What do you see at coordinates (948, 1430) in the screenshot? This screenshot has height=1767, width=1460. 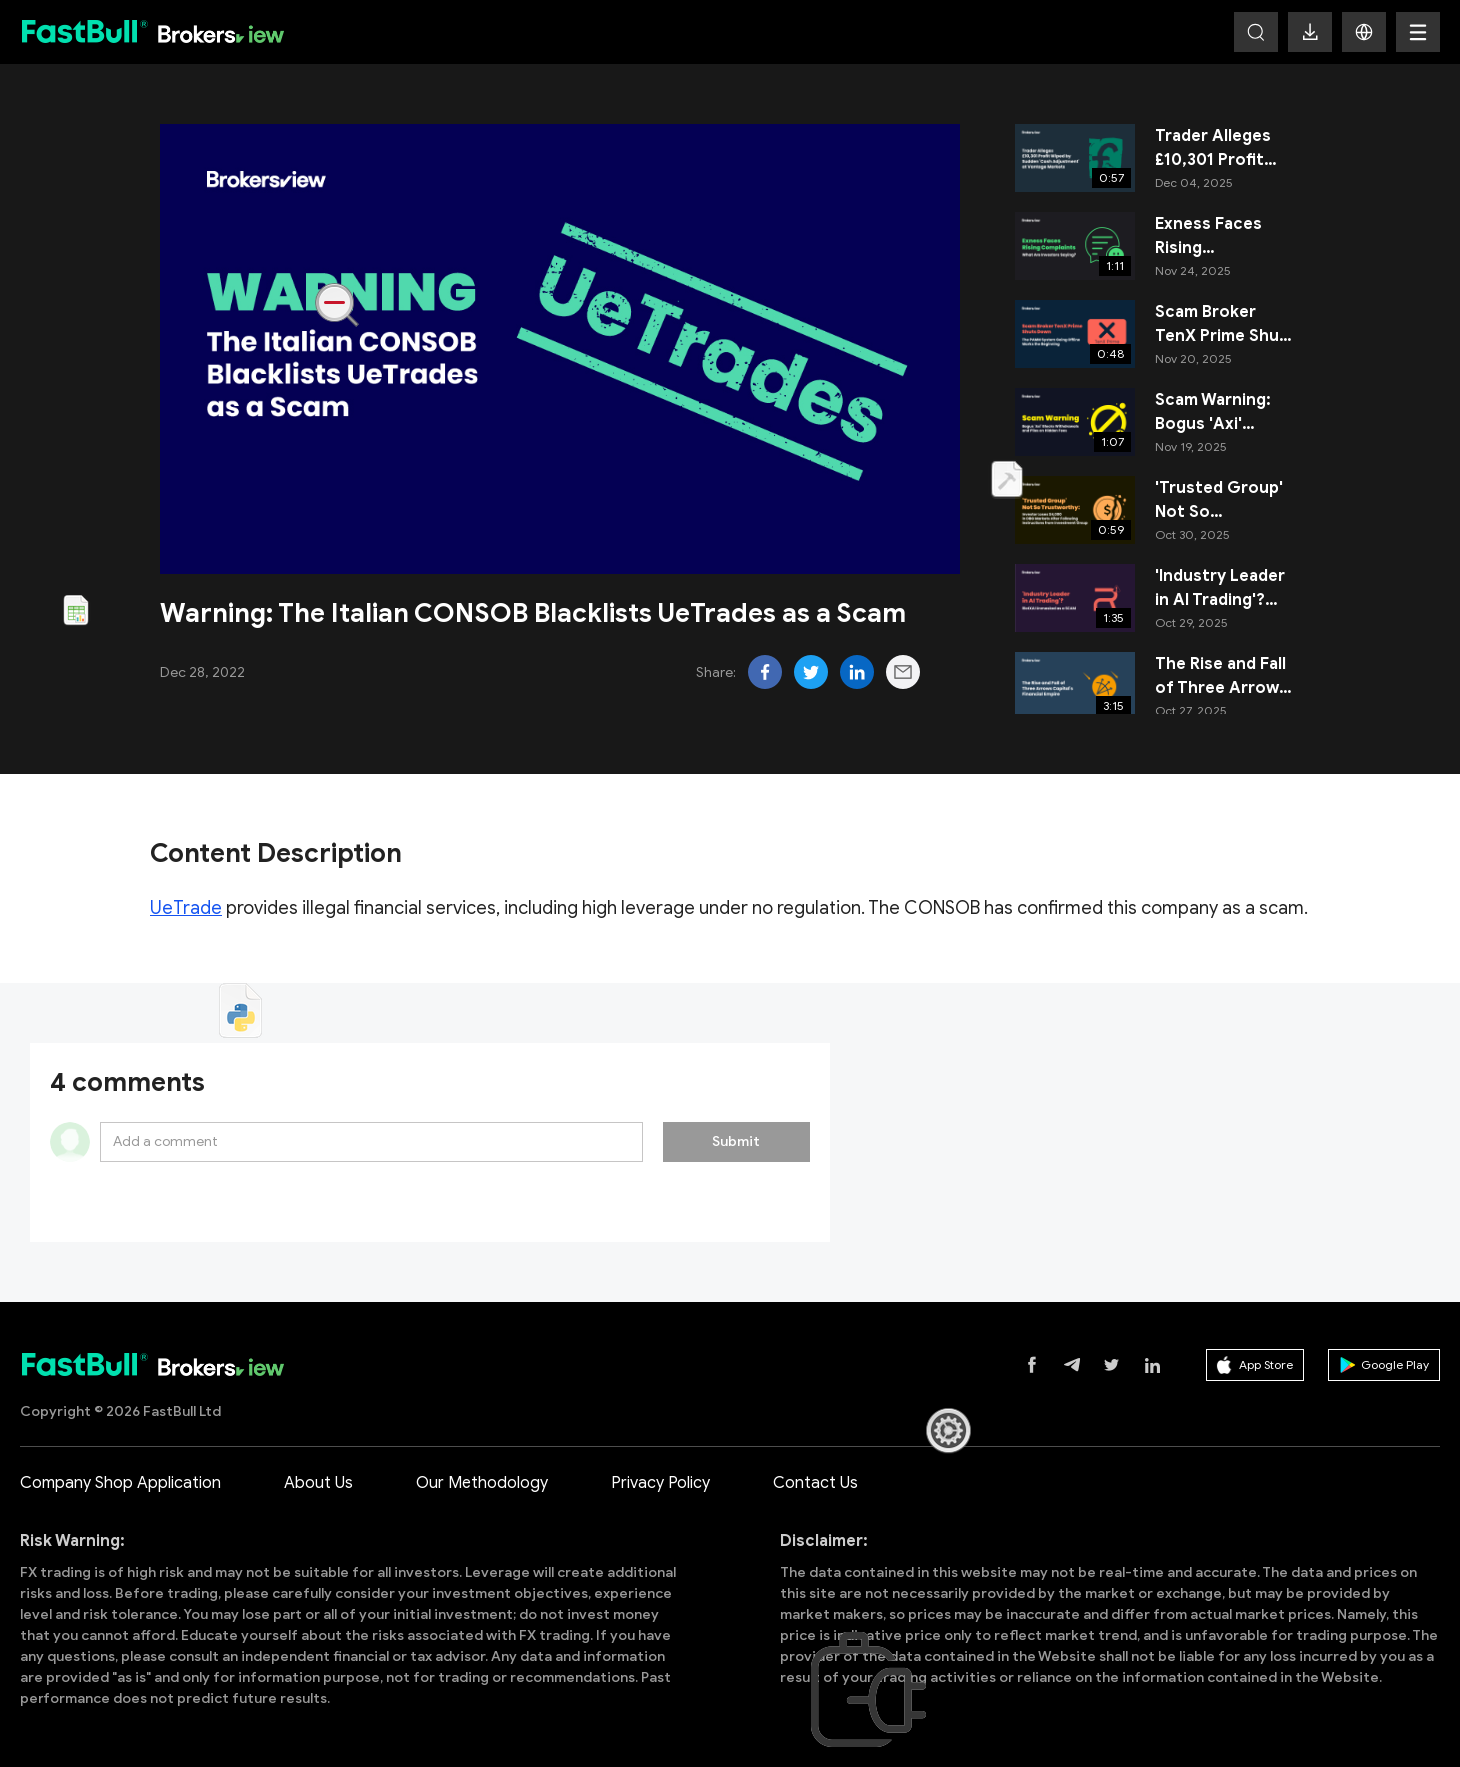 I see `open system settings` at bounding box center [948, 1430].